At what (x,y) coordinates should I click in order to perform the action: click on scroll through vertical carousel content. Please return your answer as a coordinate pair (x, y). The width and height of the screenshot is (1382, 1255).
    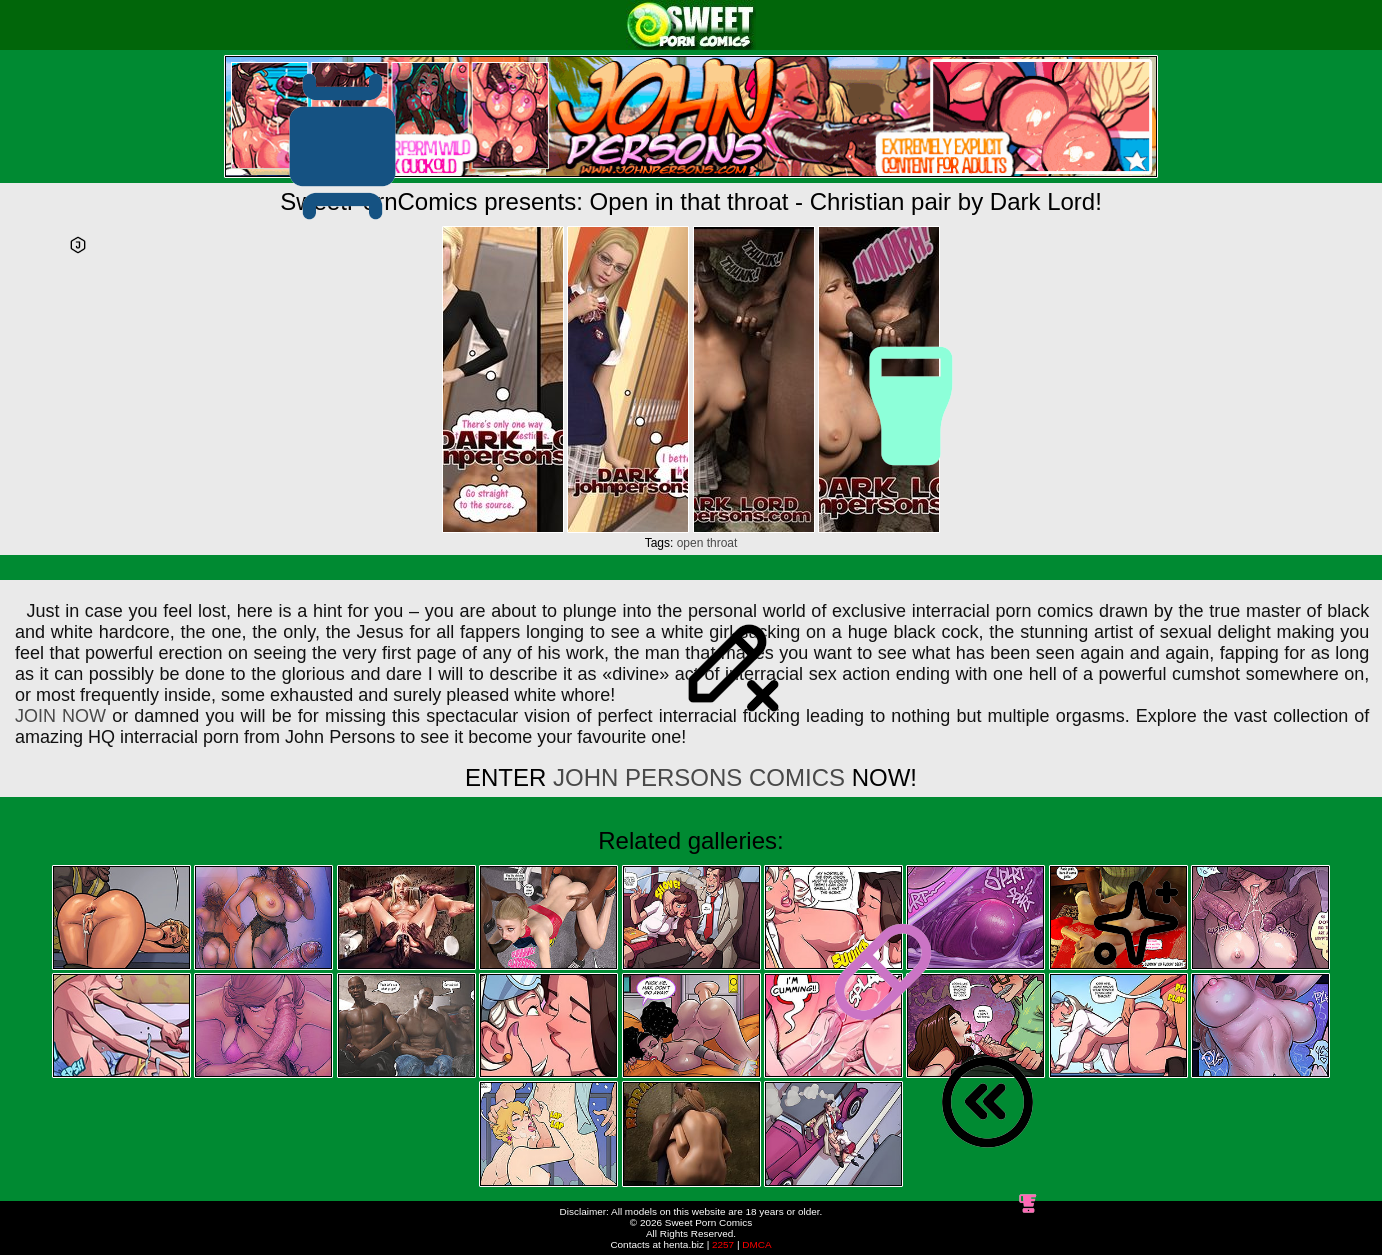
    Looking at the image, I should click on (342, 146).